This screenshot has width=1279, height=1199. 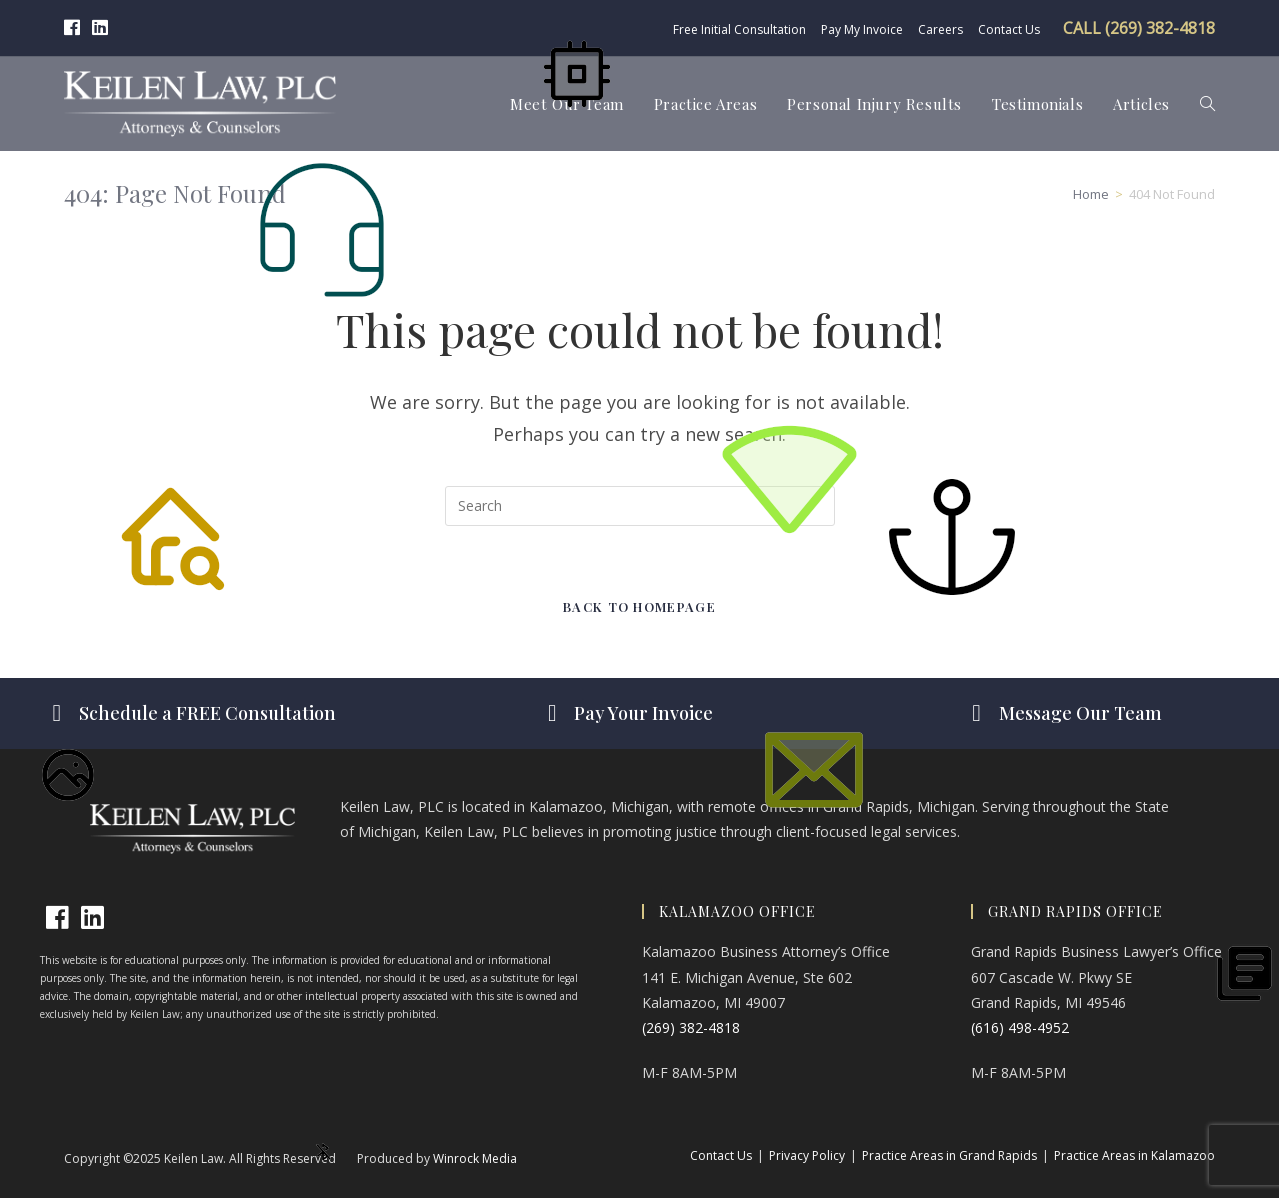 What do you see at coordinates (1244, 973) in the screenshot?
I see `access your document library` at bounding box center [1244, 973].